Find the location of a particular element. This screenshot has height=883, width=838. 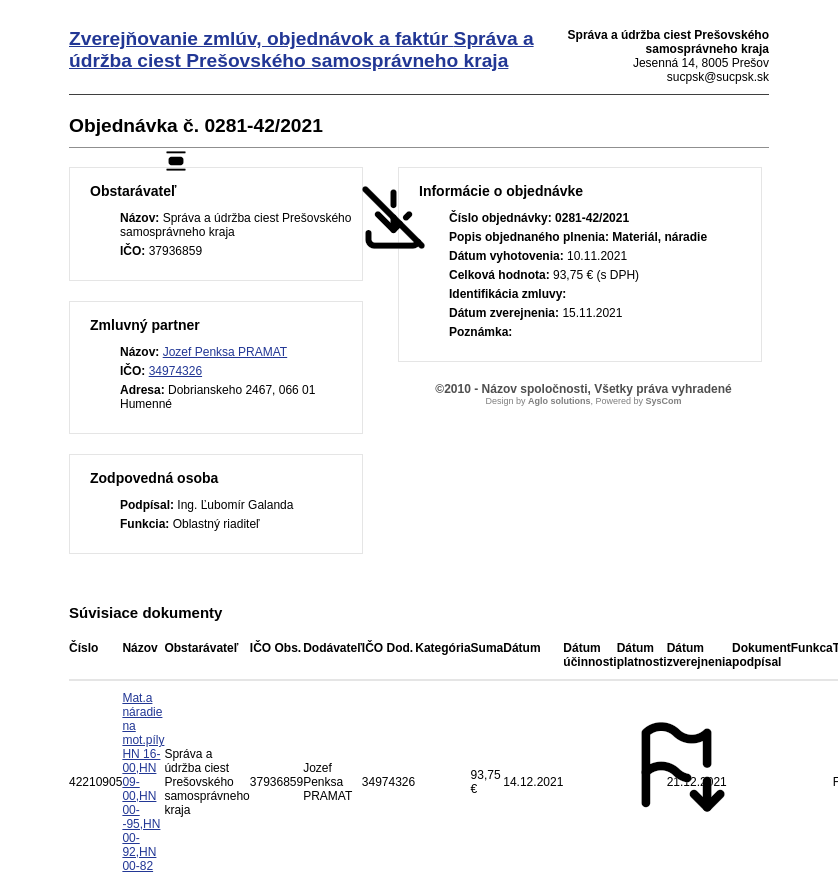

distribute layers horizontally with equal spacing is located at coordinates (176, 161).